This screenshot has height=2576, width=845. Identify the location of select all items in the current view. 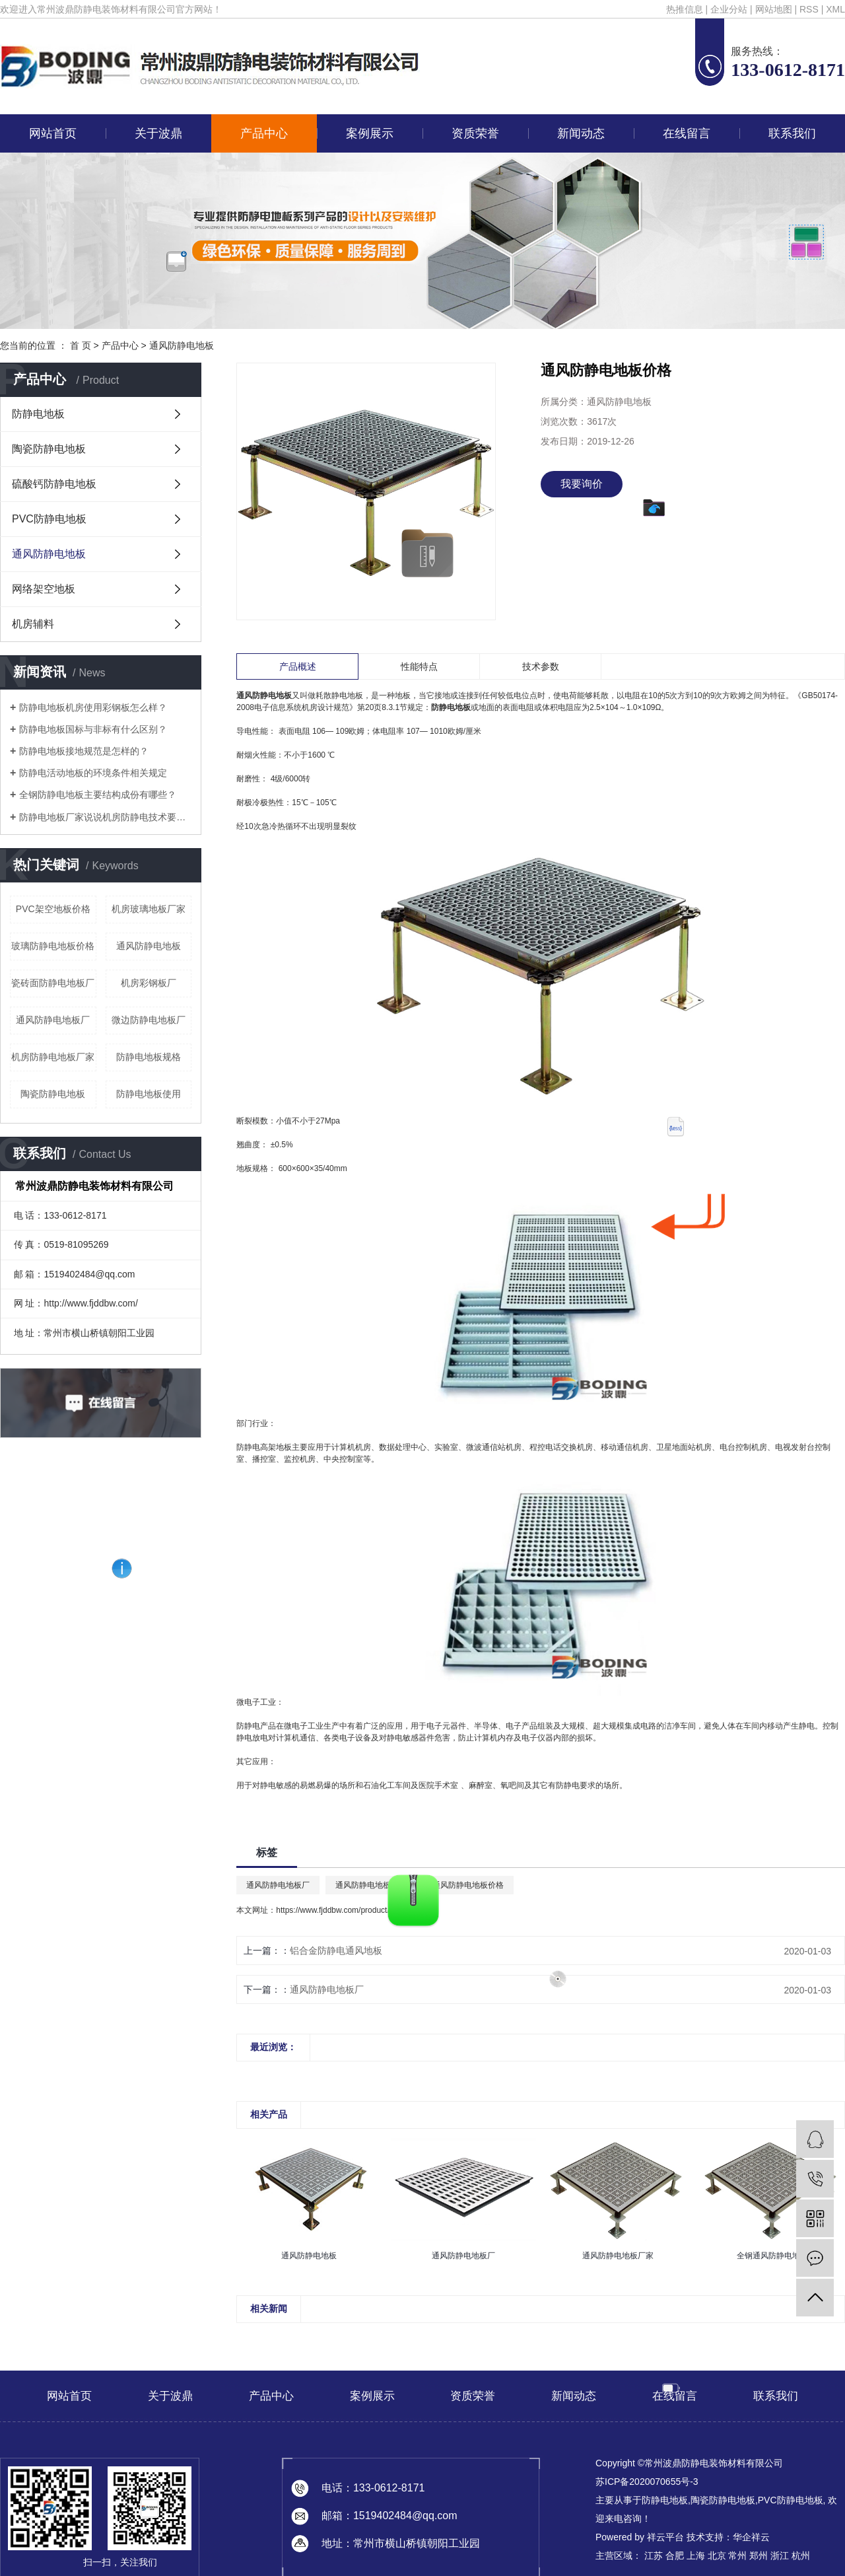
(806, 242).